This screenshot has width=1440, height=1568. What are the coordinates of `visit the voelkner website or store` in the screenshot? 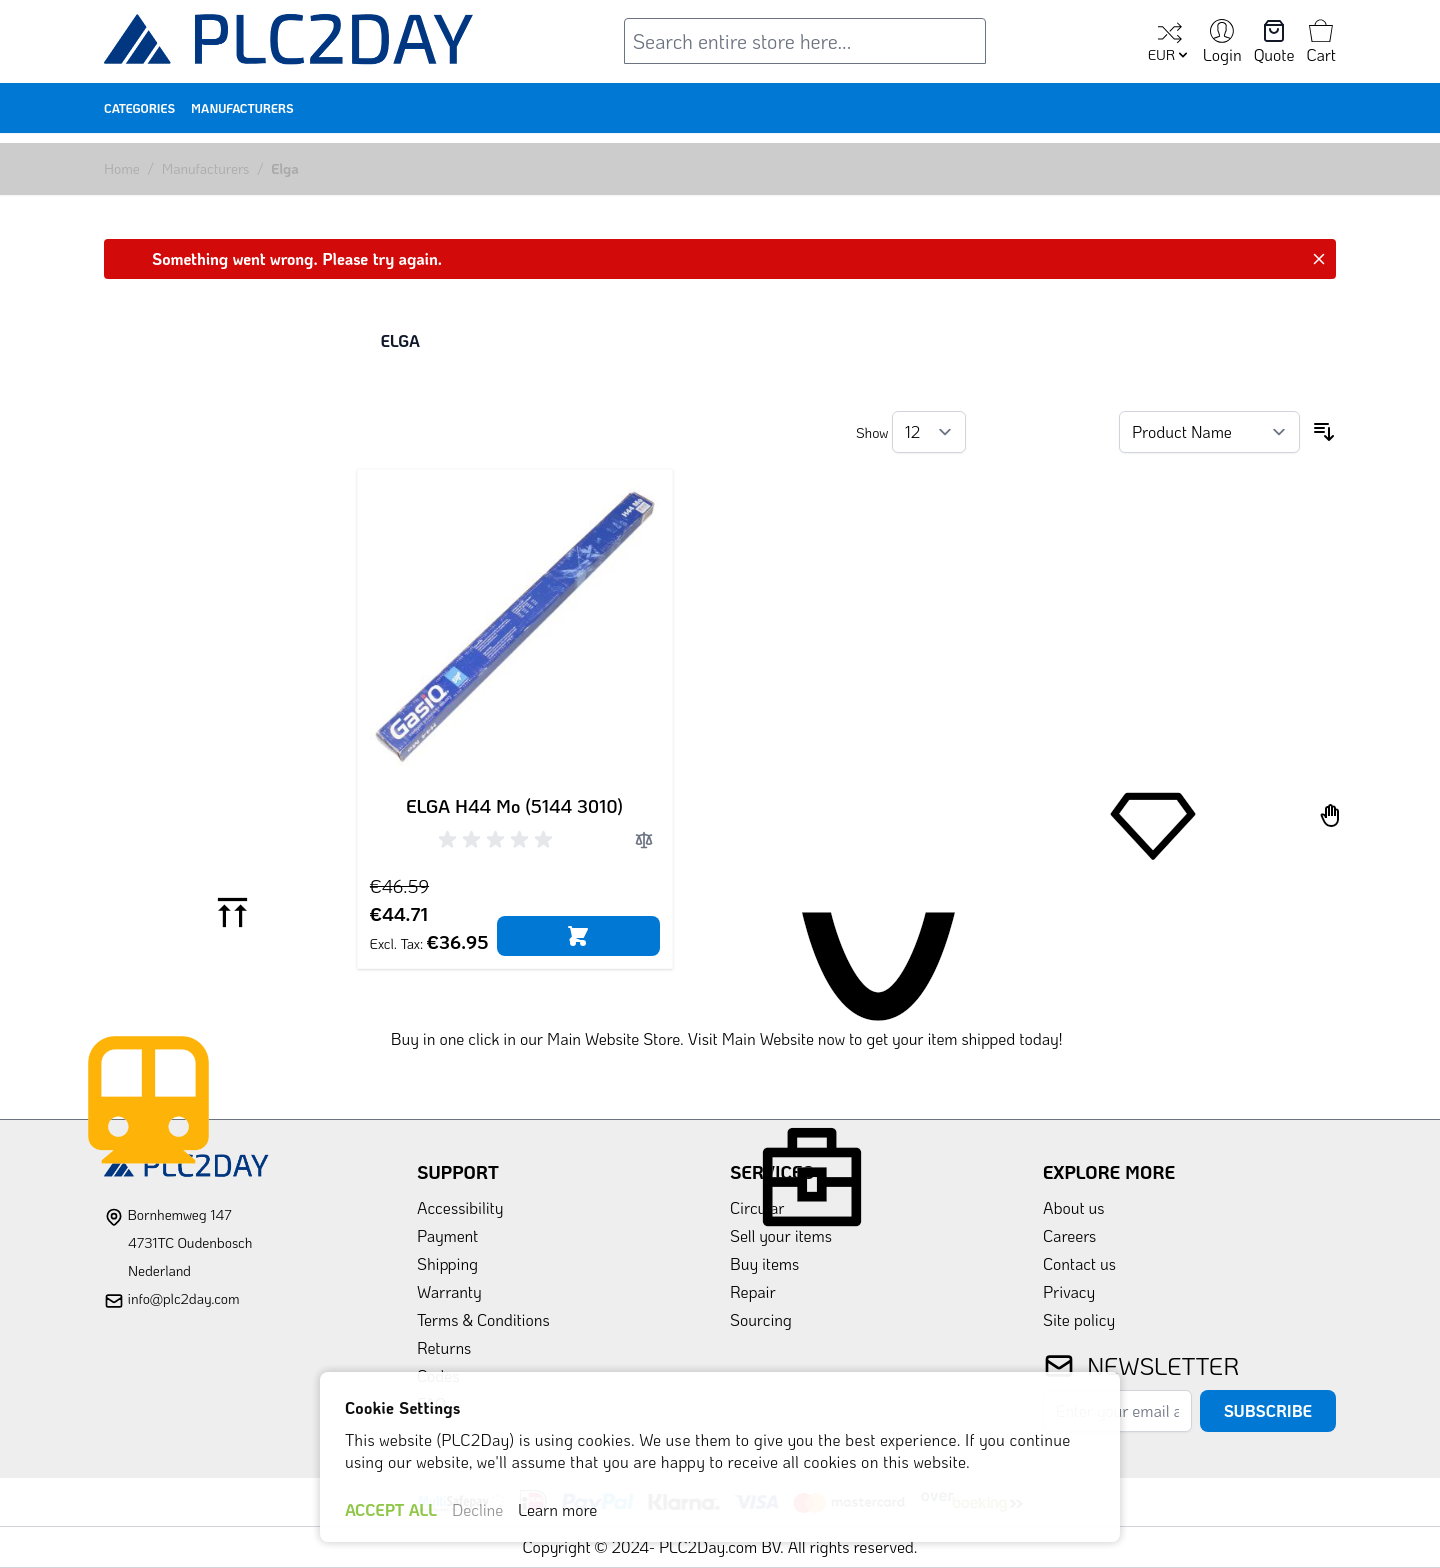 It's located at (878, 966).